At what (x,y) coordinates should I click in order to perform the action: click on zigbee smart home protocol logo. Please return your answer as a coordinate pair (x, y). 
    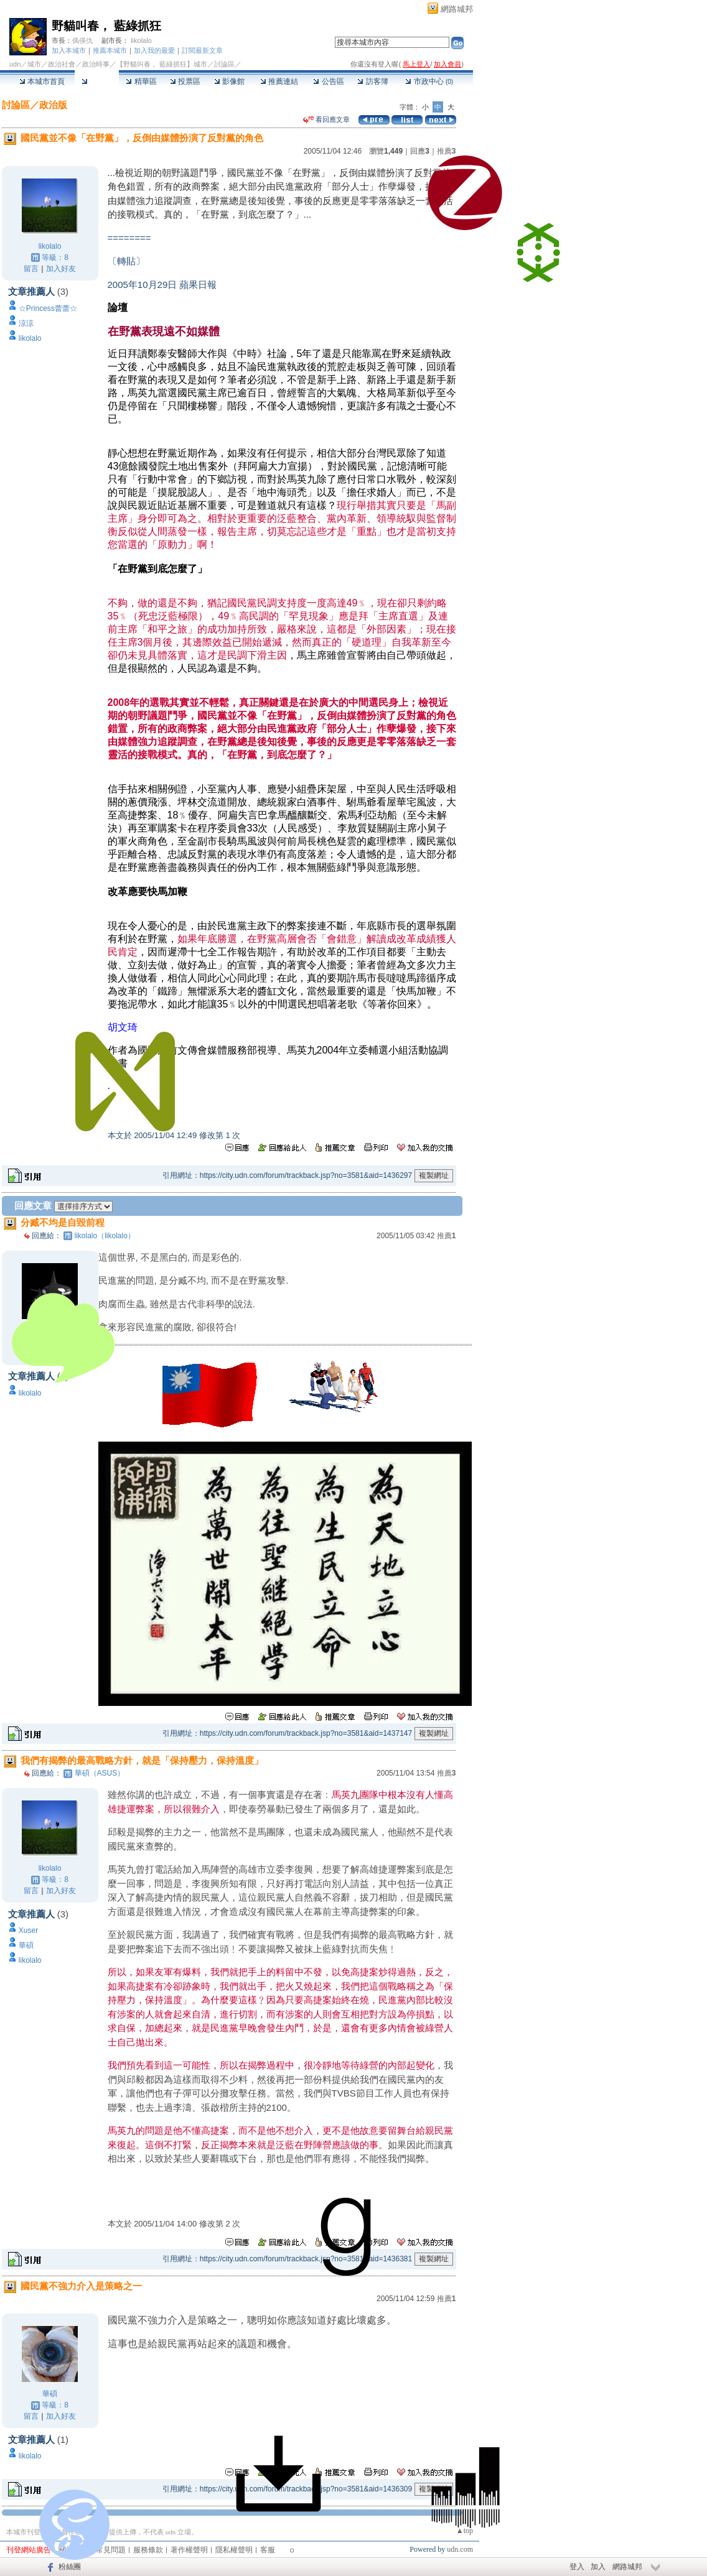
    Looking at the image, I should click on (465, 193).